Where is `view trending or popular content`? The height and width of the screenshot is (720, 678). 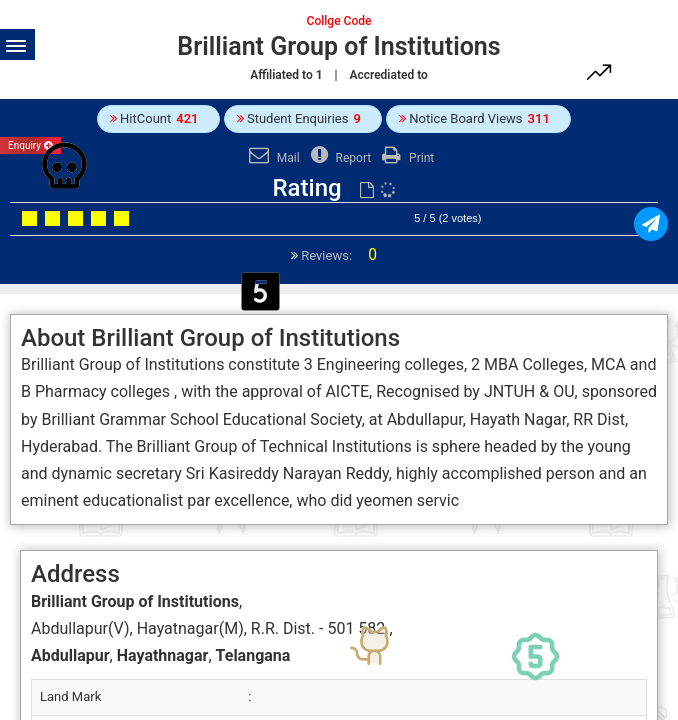 view trending or popular content is located at coordinates (599, 73).